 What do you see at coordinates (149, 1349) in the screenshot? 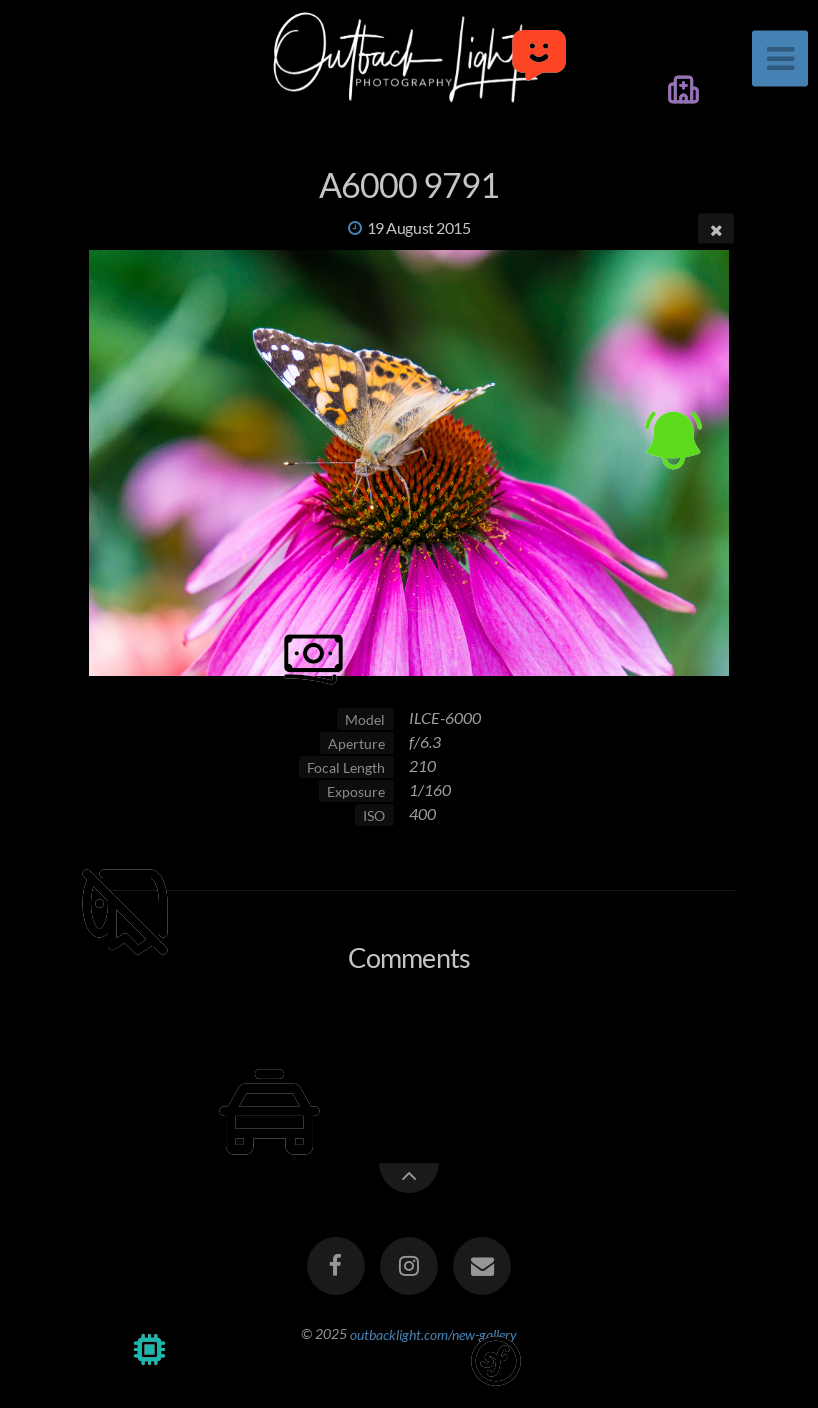
I see `view hardware or processor information` at bounding box center [149, 1349].